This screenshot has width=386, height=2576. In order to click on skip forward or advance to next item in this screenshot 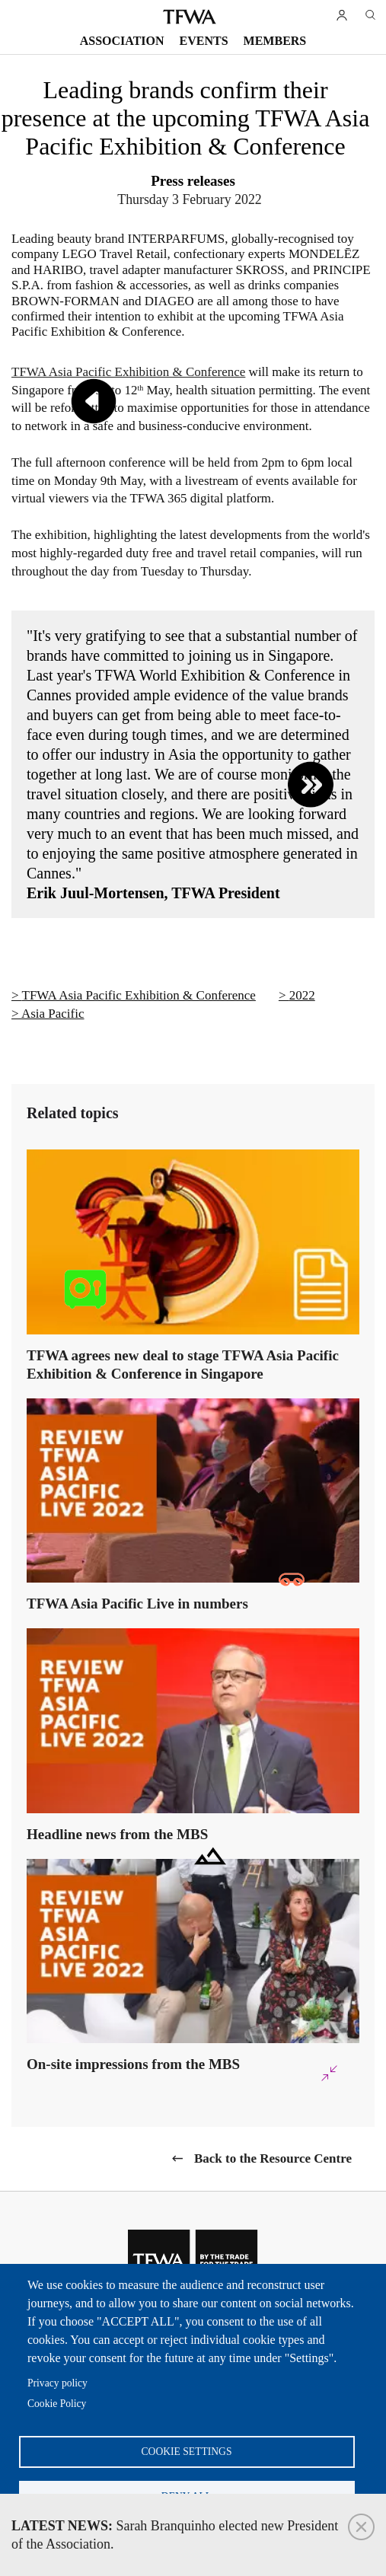, I will do `click(311, 785)`.